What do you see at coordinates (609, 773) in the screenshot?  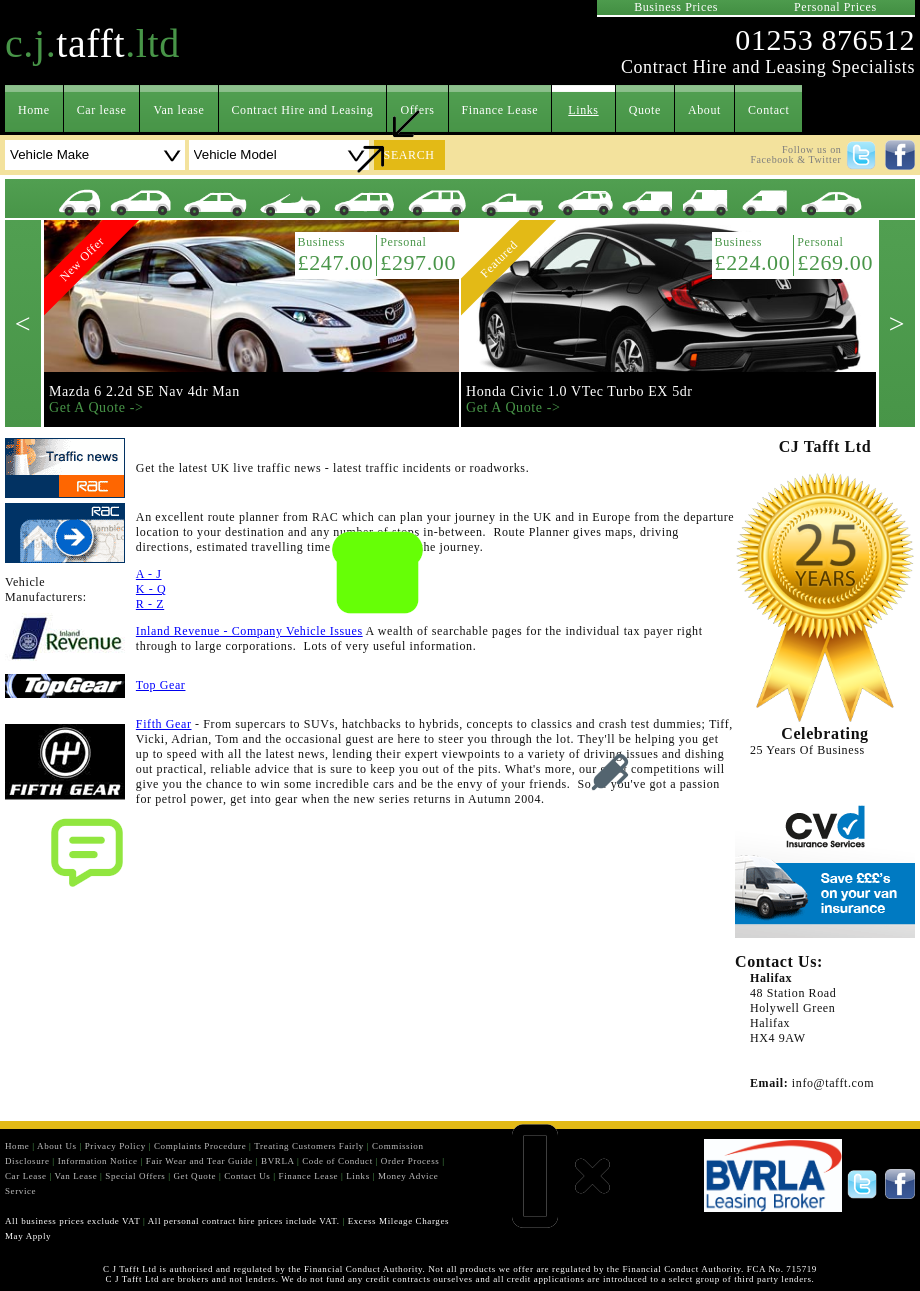 I see `edit or compose content` at bounding box center [609, 773].